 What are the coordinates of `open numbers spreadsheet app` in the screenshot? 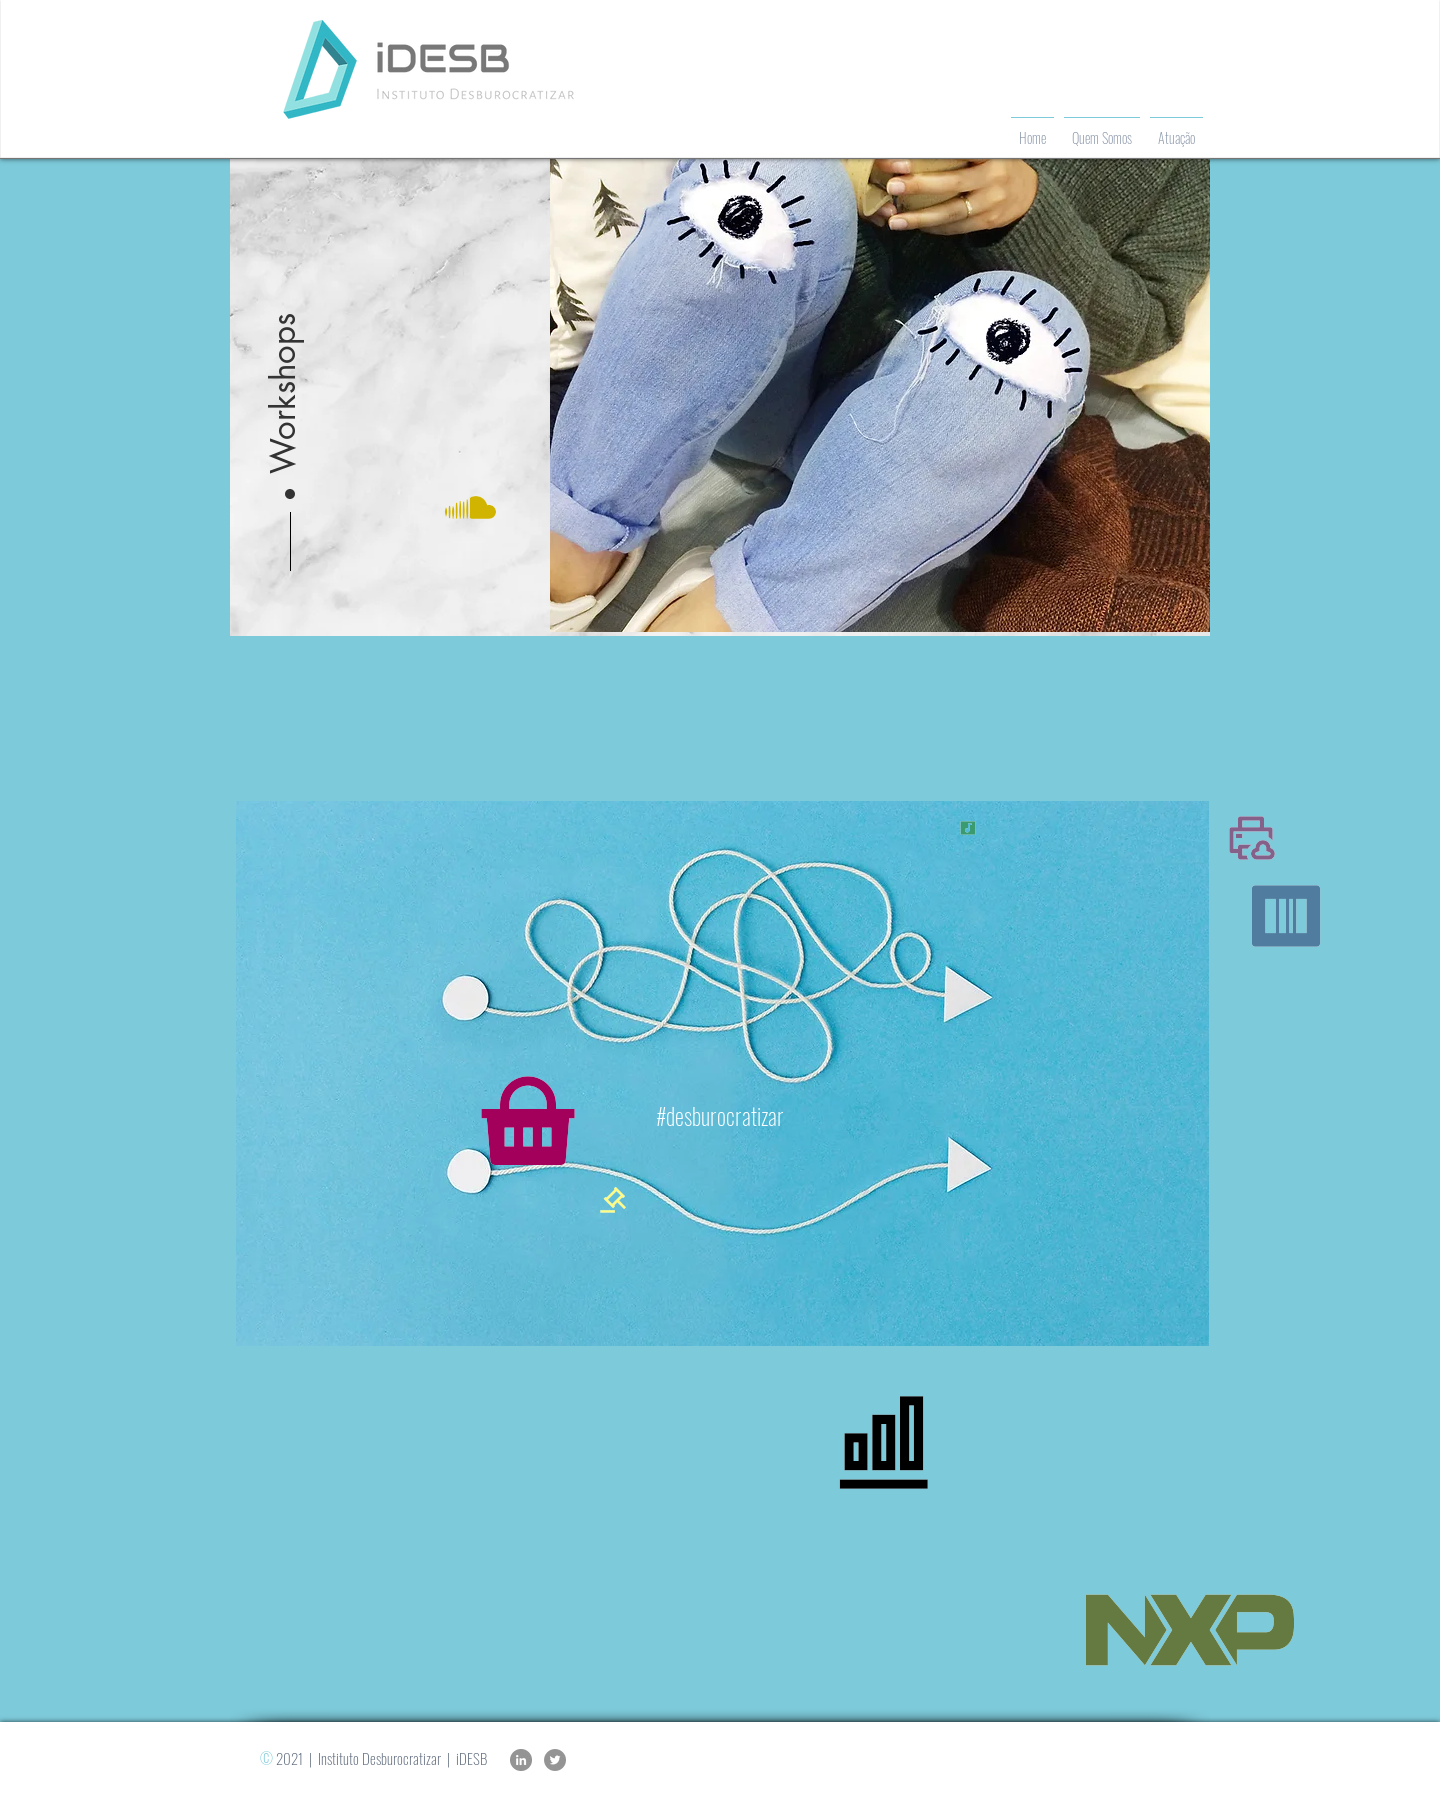 It's located at (881, 1442).